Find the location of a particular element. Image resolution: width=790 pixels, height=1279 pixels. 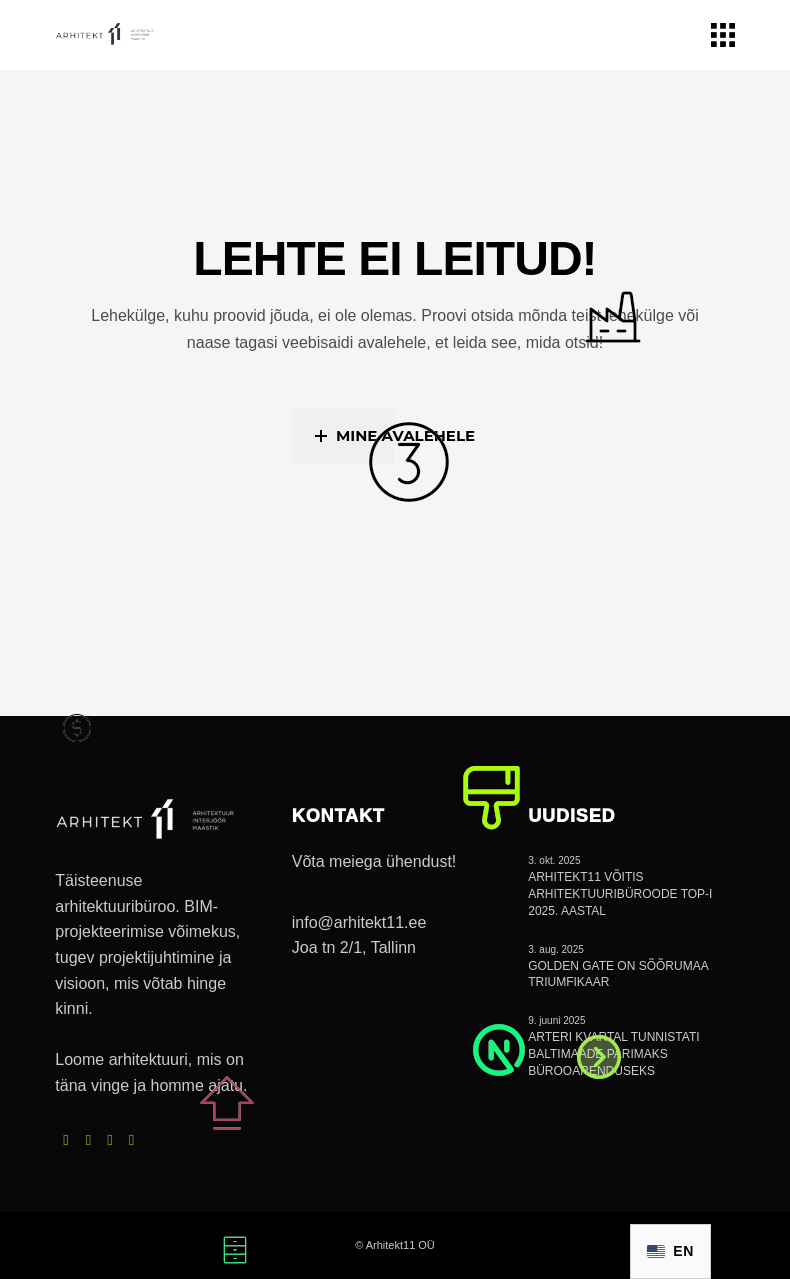

browse furniture or home decor items is located at coordinates (235, 1250).